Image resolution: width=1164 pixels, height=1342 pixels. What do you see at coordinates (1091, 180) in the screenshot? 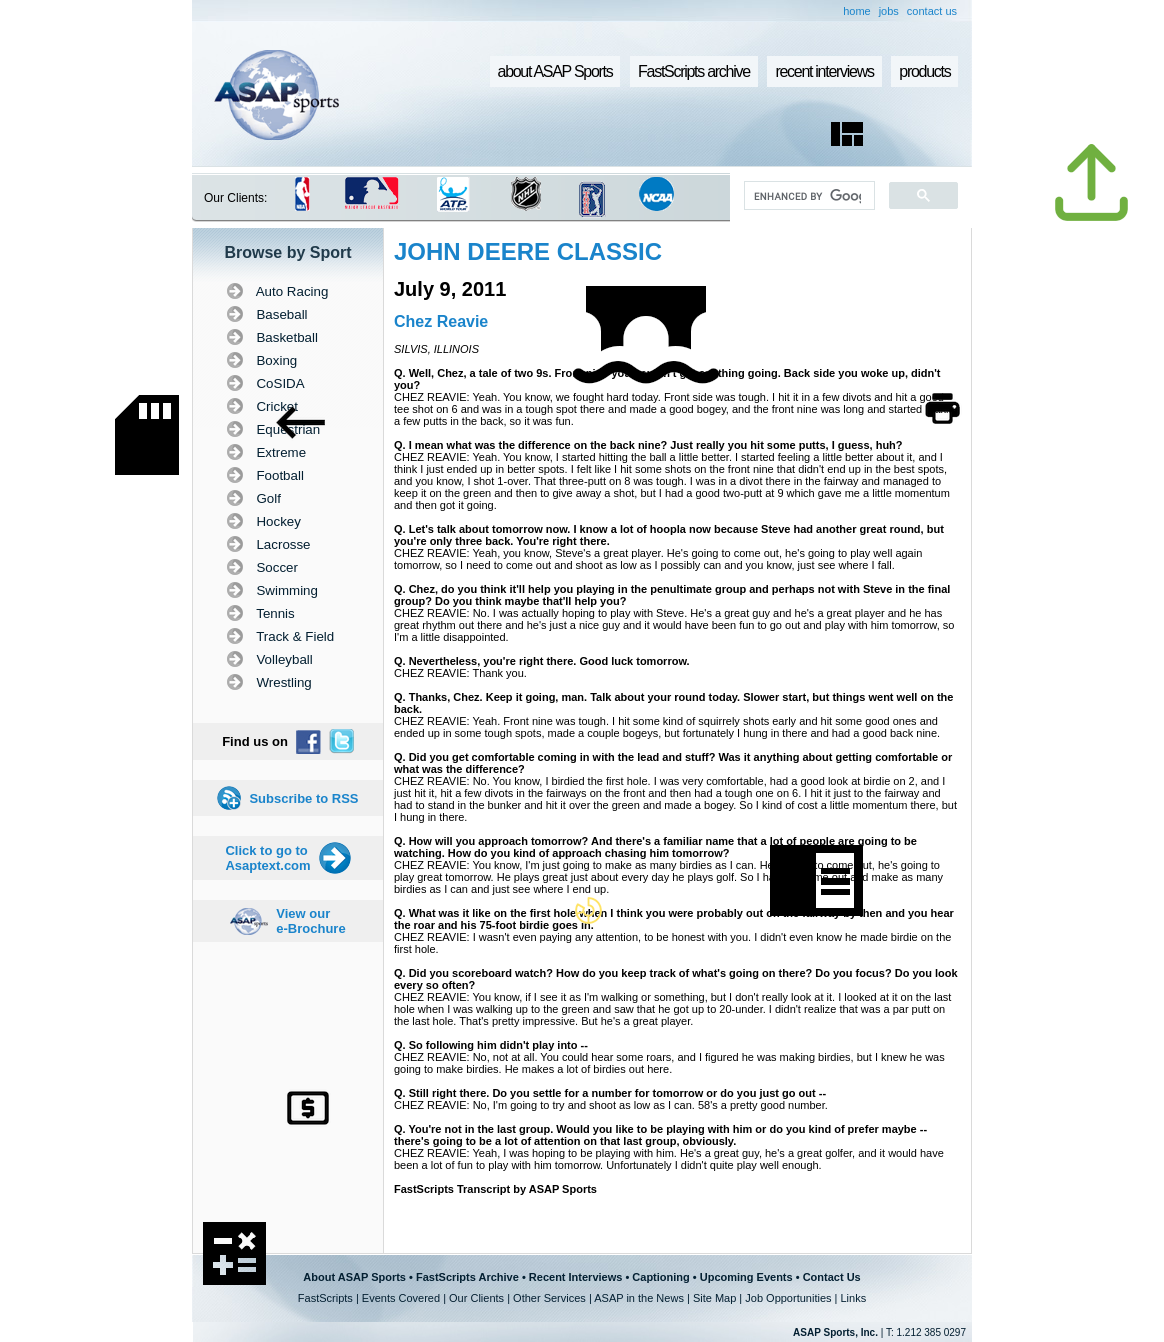
I see `upload a file or document` at bounding box center [1091, 180].